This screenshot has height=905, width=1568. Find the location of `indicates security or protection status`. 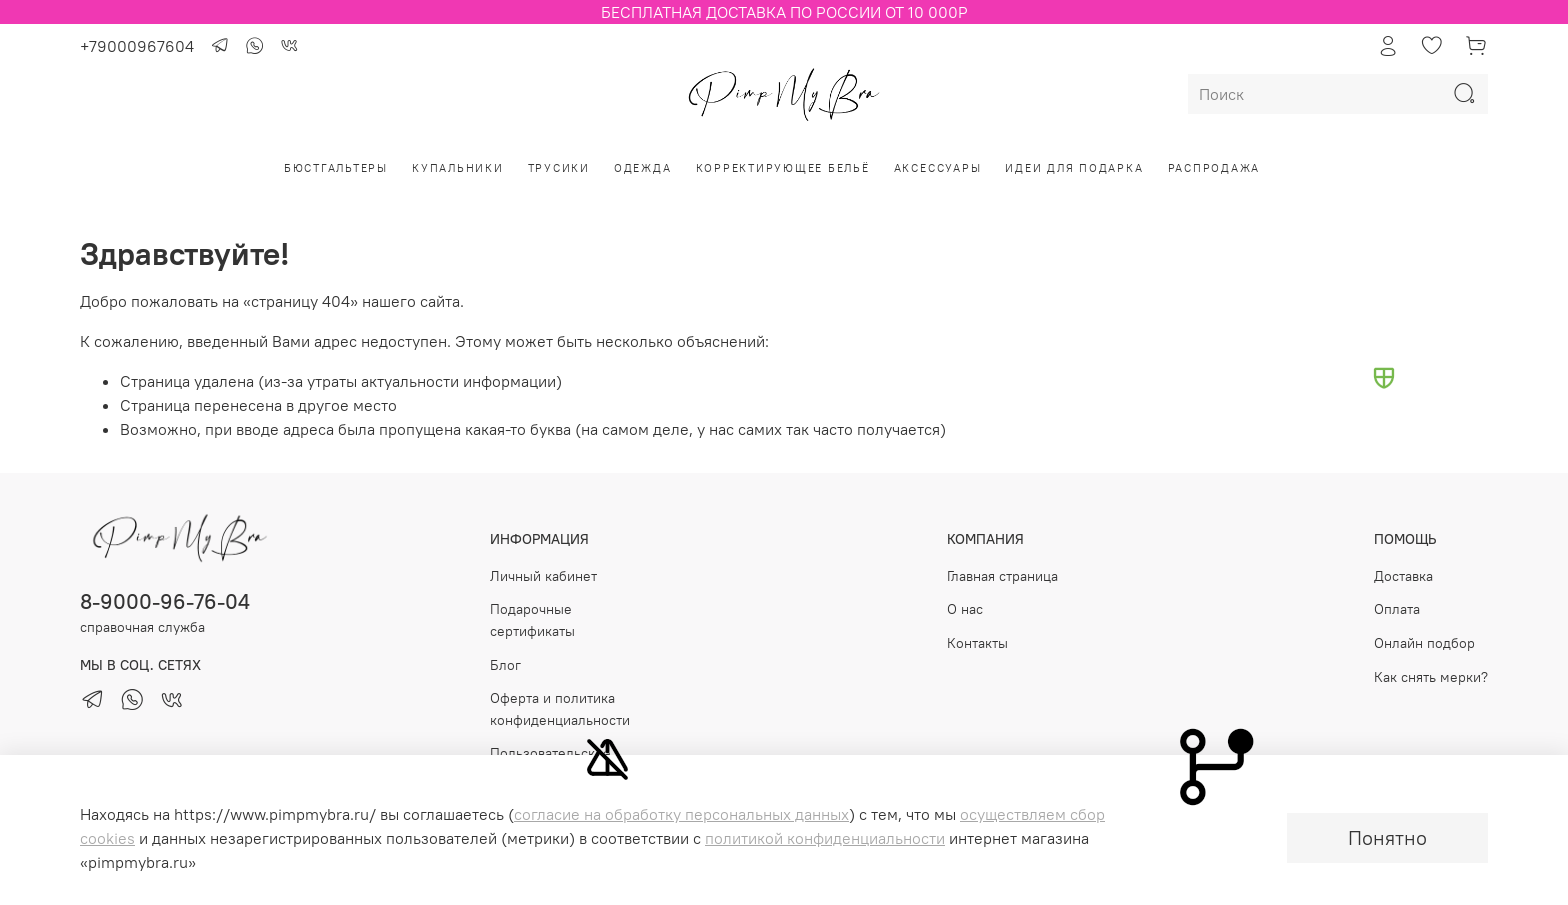

indicates security or protection status is located at coordinates (1384, 377).